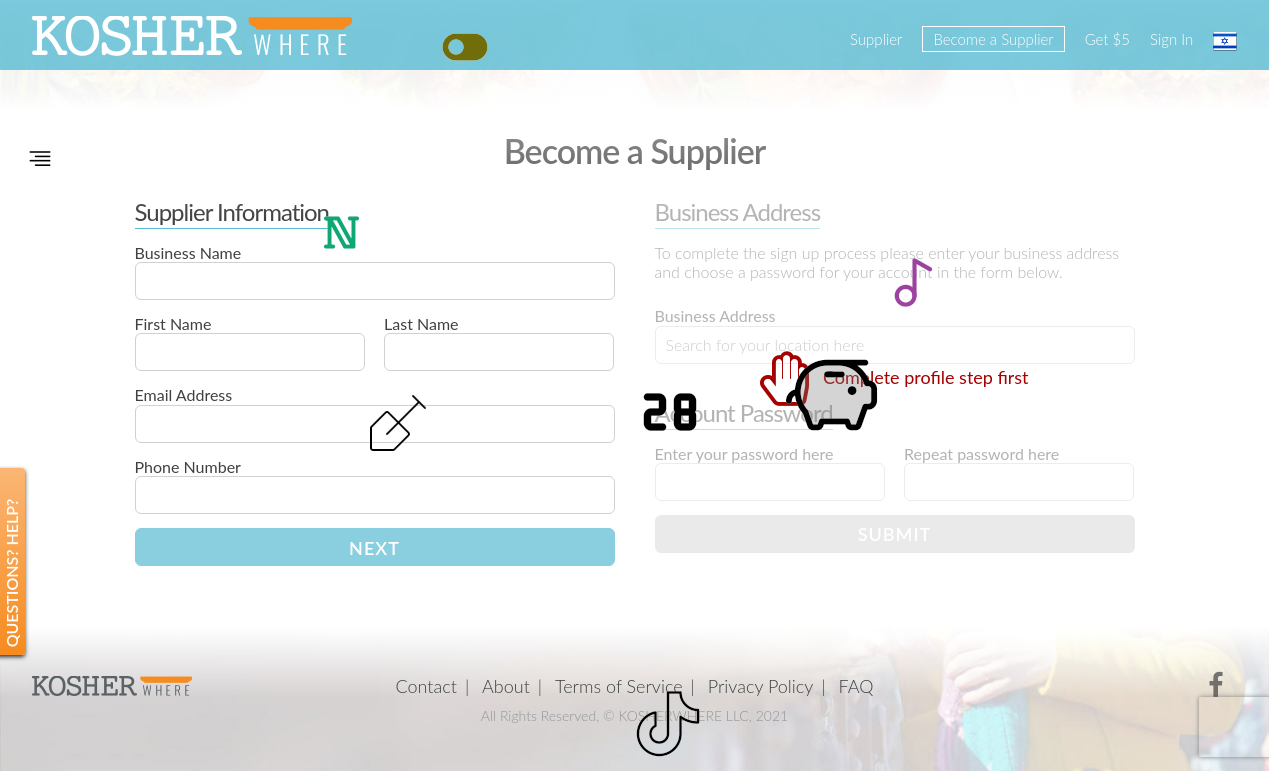 This screenshot has height=771, width=1269. Describe the element at coordinates (341, 232) in the screenshot. I see `open the Notion app` at that location.